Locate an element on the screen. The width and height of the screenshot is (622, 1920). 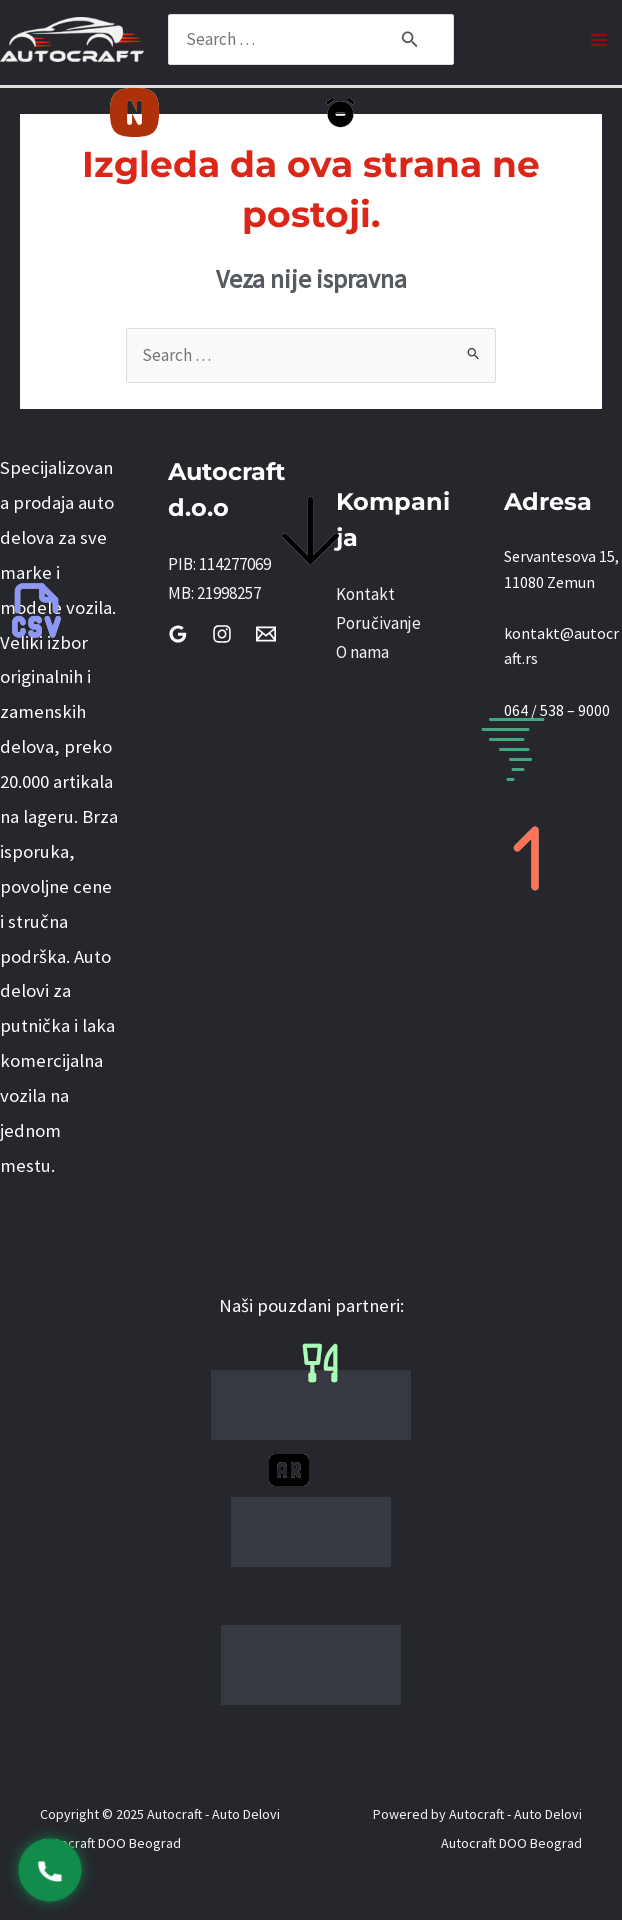
indicates first item or top priority is located at coordinates (531, 858).